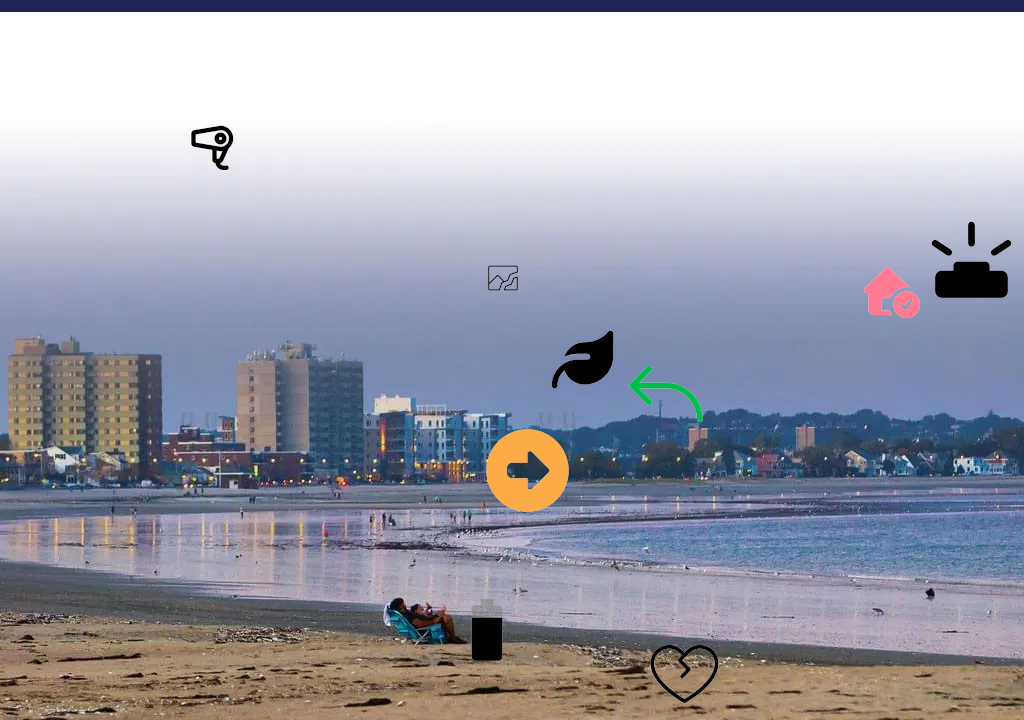 The image size is (1024, 720). Describe the element at coordinates (487, 630) in the screenshot. I see `indicates battery is at 90% charge` at that location.